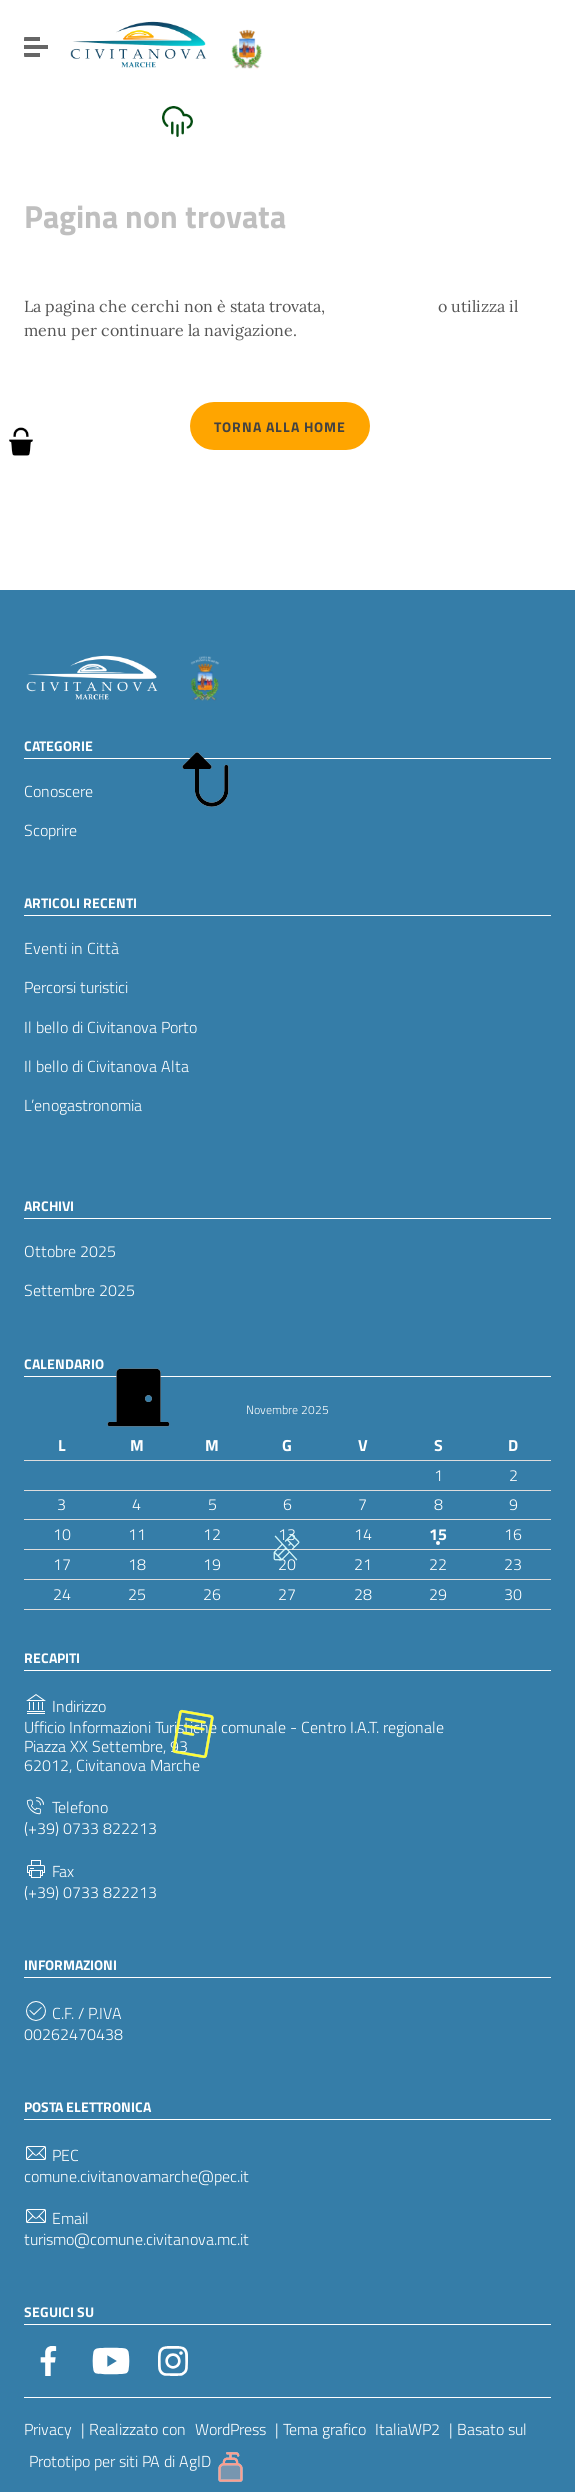 Image resolution: width=575 pixels, height=2492 pixels. What do you see at coordinates (207, 779) in the screenshot?
I see `undo or go back to previous state` at bounding box center [207, 779].